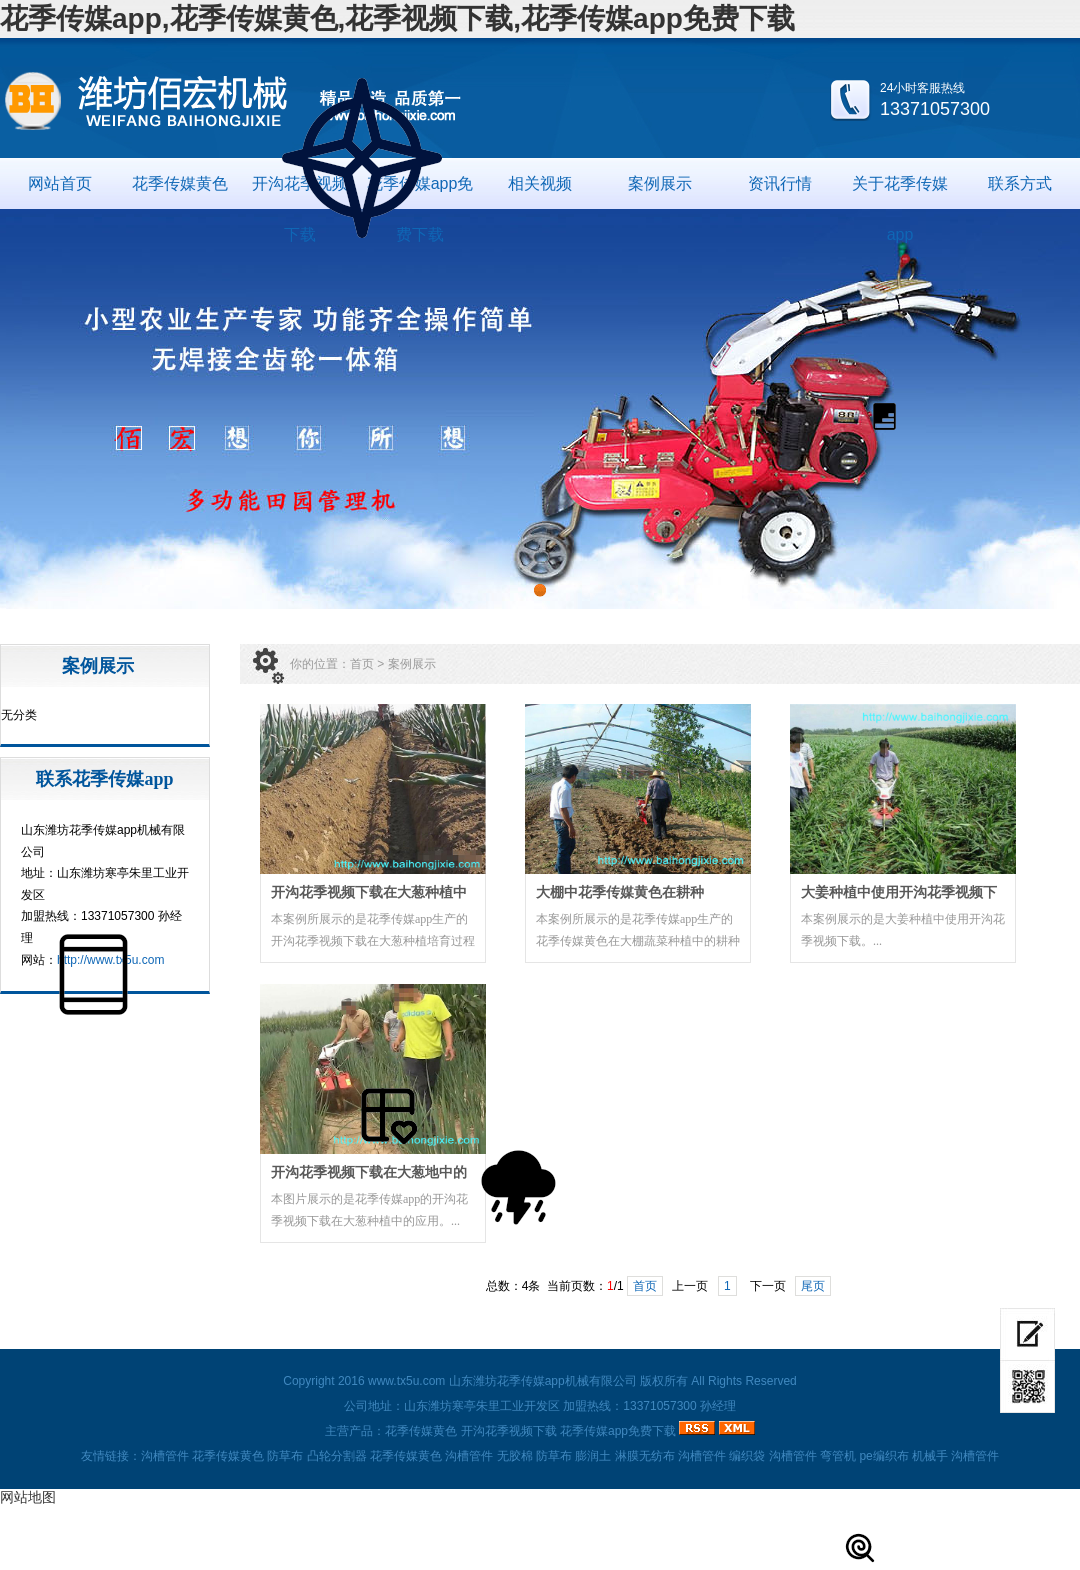 This screenshot has height=1570, width=1080. What do you see at coordinates (362, 158) in the screenshot?
I see `access navigation or directional tools` at bounding box center [362, 158].